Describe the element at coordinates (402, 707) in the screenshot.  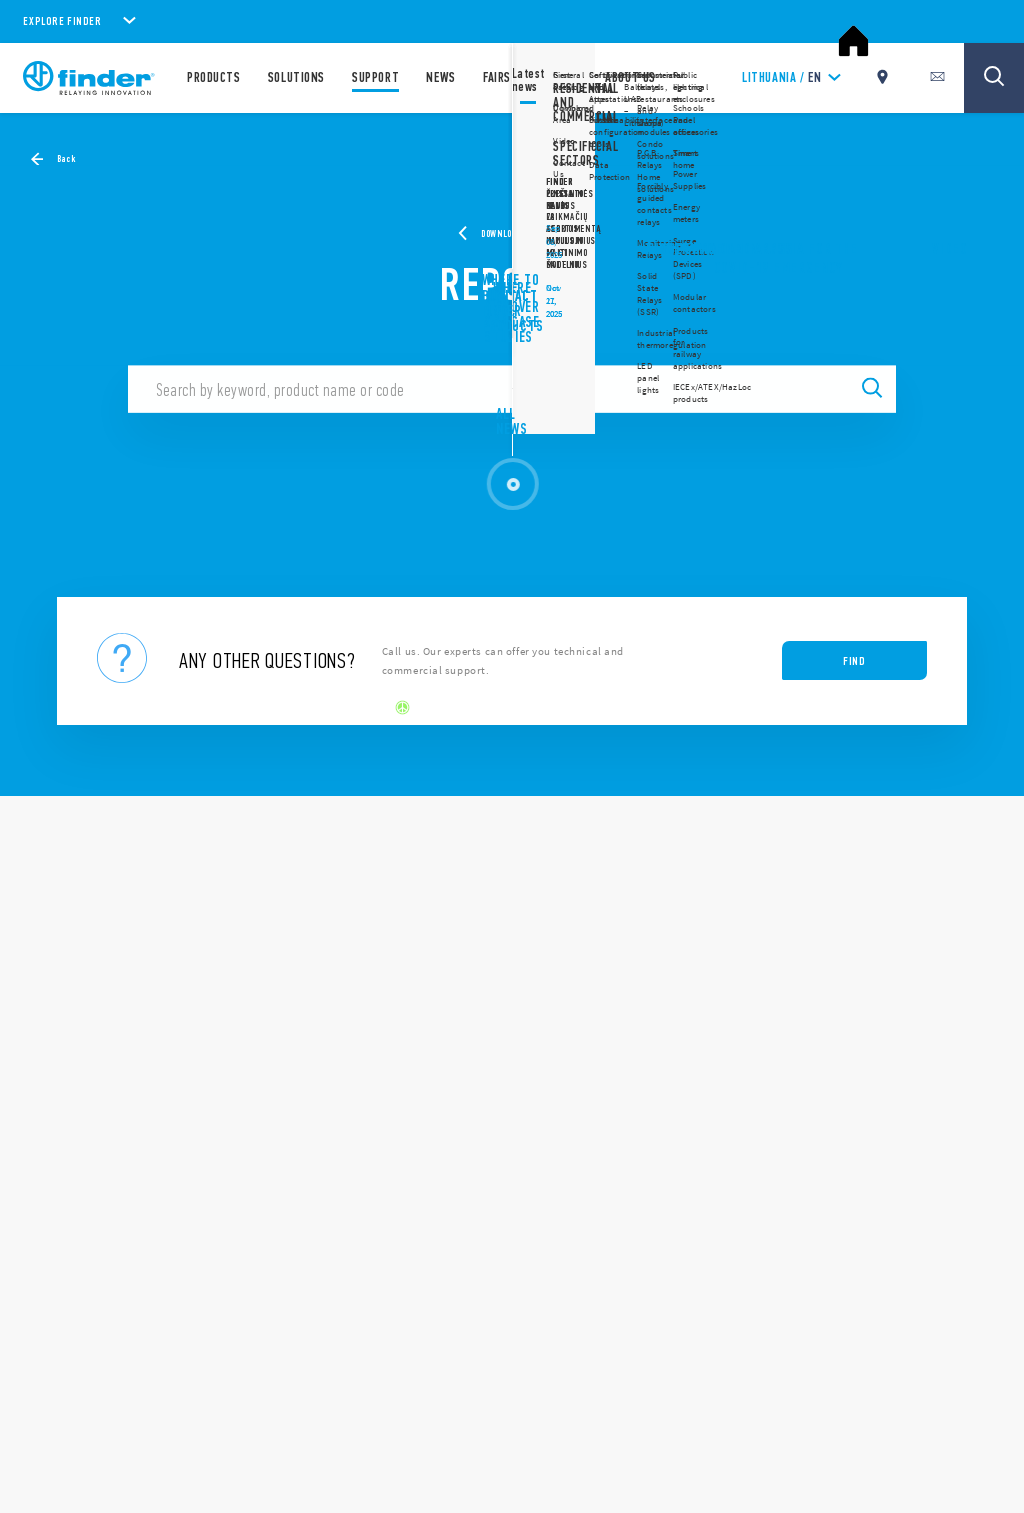
I see `indicates a peaceful or non-violent mode` at that location.